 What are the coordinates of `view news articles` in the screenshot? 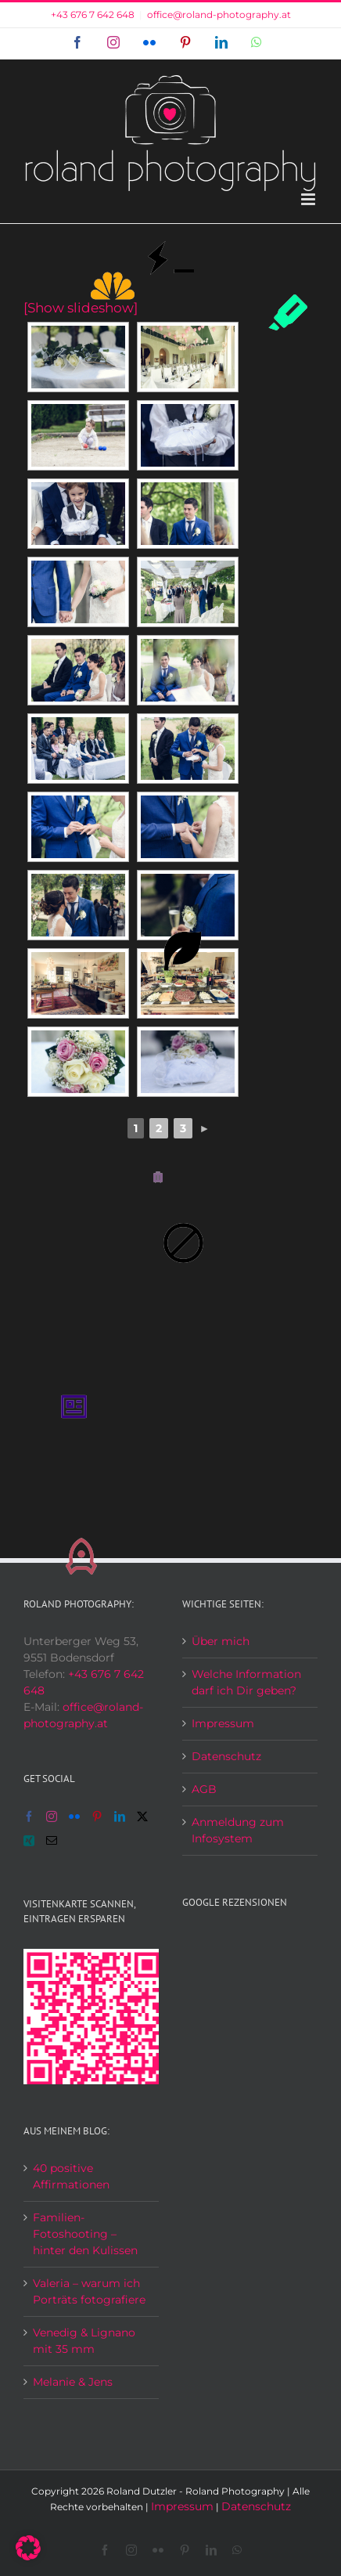 It's located at (74, 1406).